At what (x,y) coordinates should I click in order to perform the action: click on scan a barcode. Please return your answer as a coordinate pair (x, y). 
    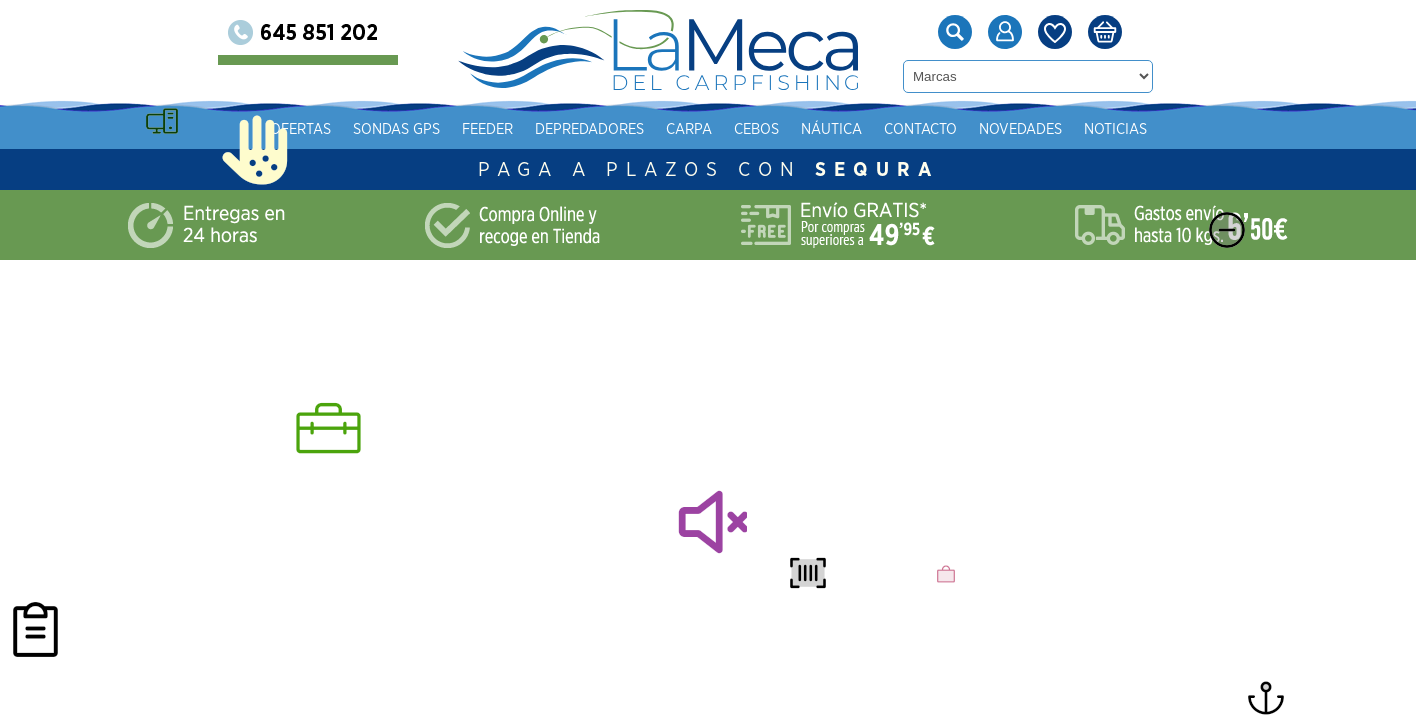
    Looking at the image, I should click on (808, 573).